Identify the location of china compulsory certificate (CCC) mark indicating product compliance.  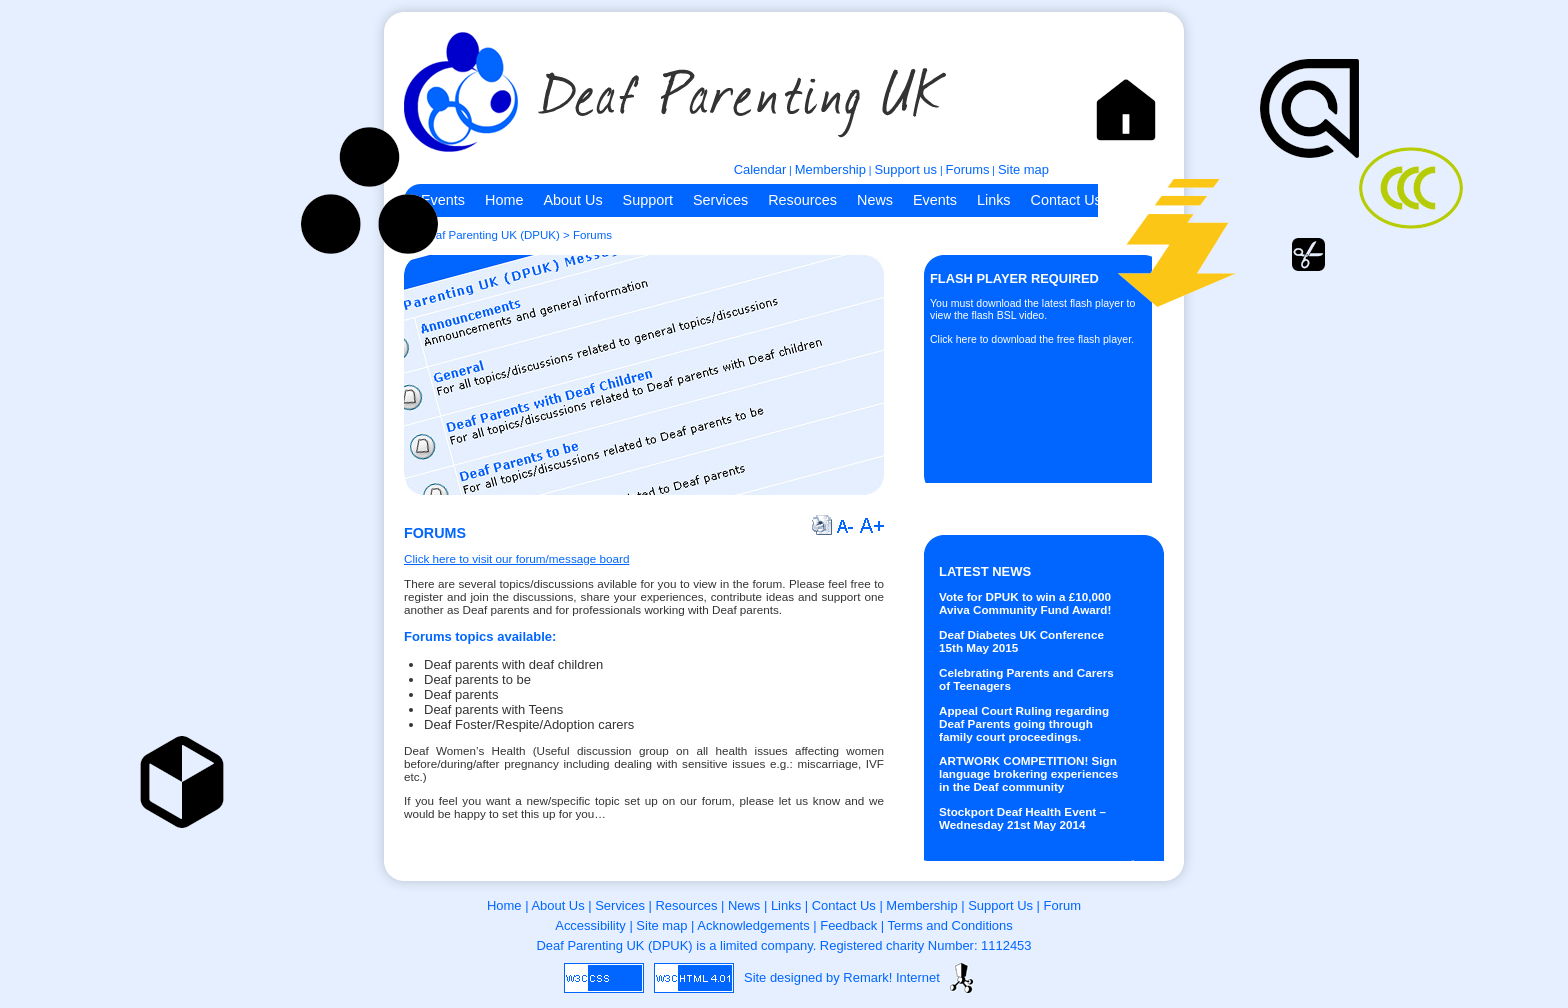
(1411, 188).